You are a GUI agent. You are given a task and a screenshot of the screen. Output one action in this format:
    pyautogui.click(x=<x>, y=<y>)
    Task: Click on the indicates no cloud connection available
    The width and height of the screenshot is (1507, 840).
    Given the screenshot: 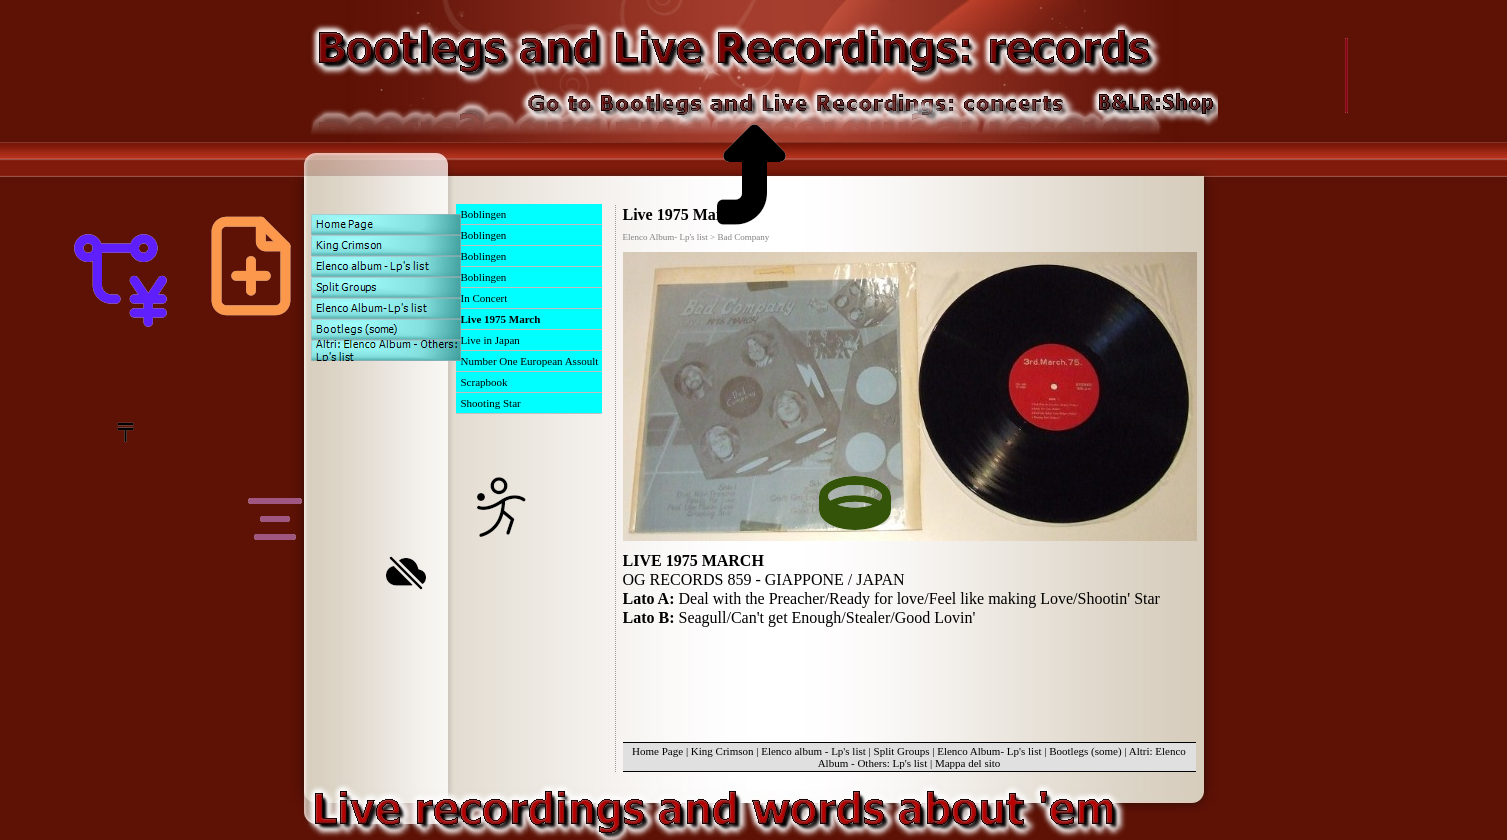 What is the action you would take?
    pyautogui.click(x=406, y=573)
    